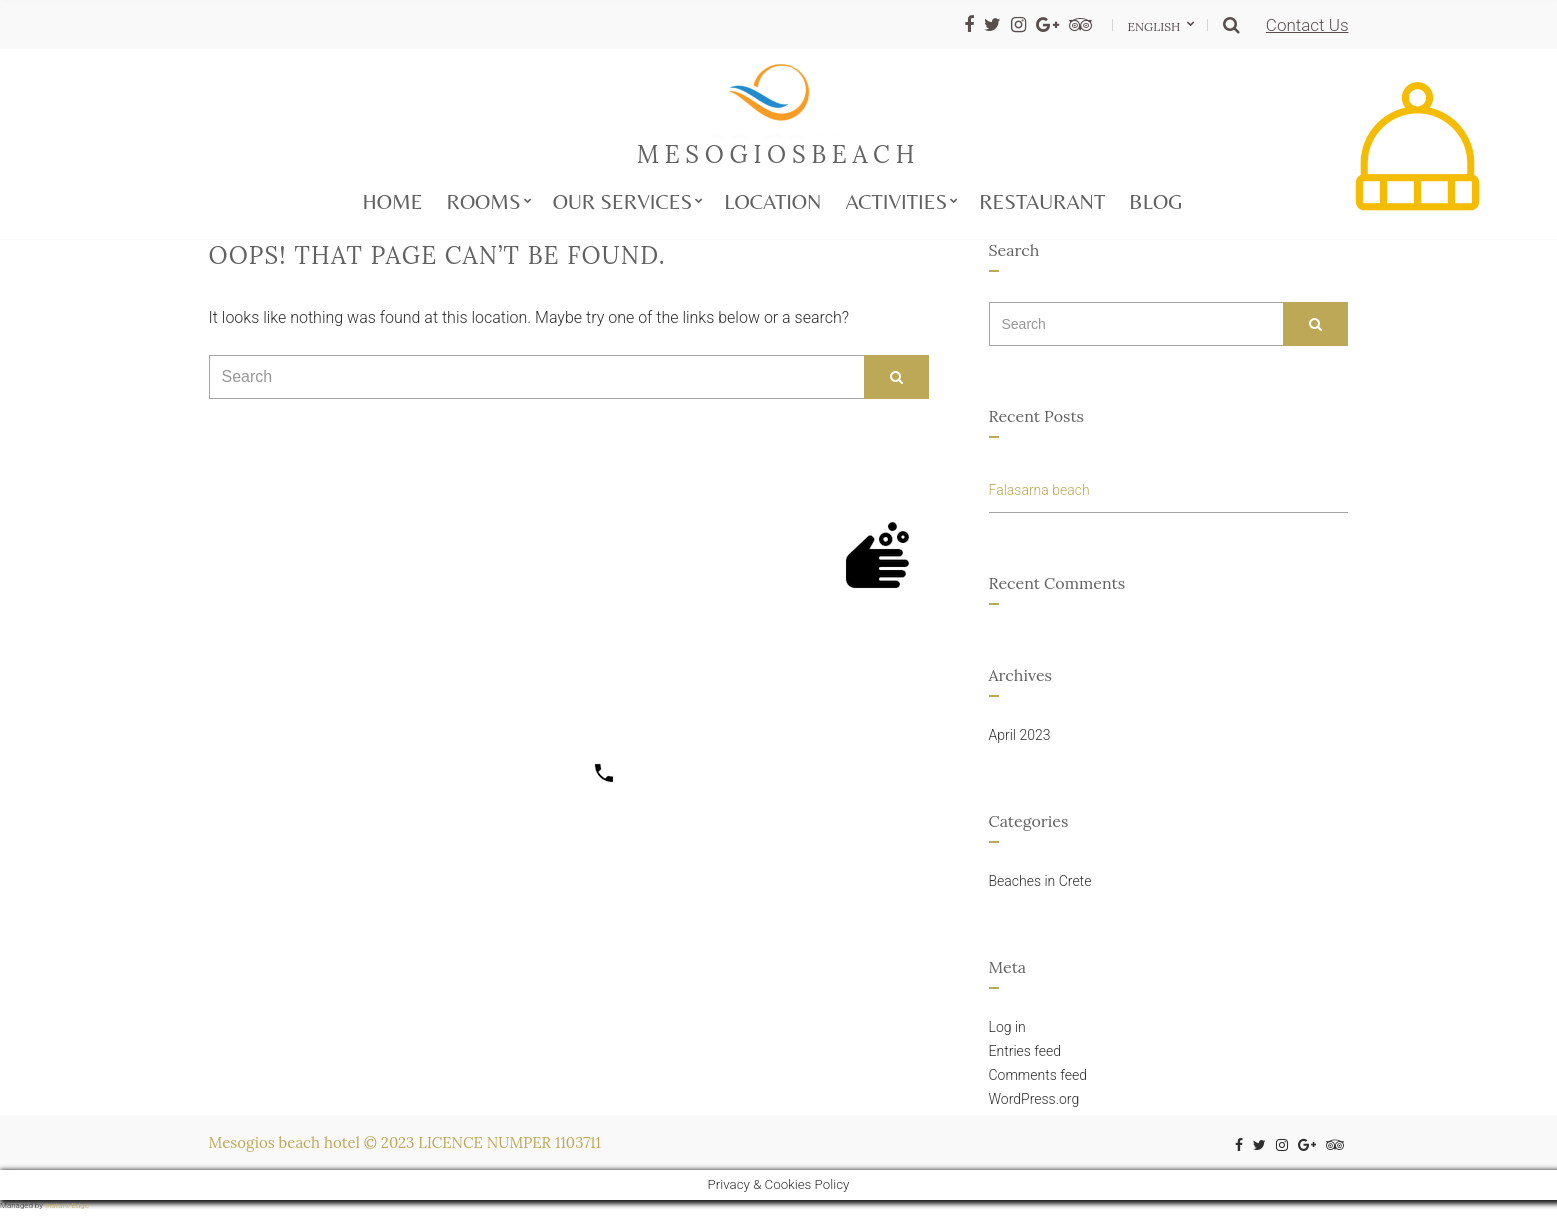 The image size is (1557, 1227). I want to click on hand washing or hygiene reminder, so click(879, 555).